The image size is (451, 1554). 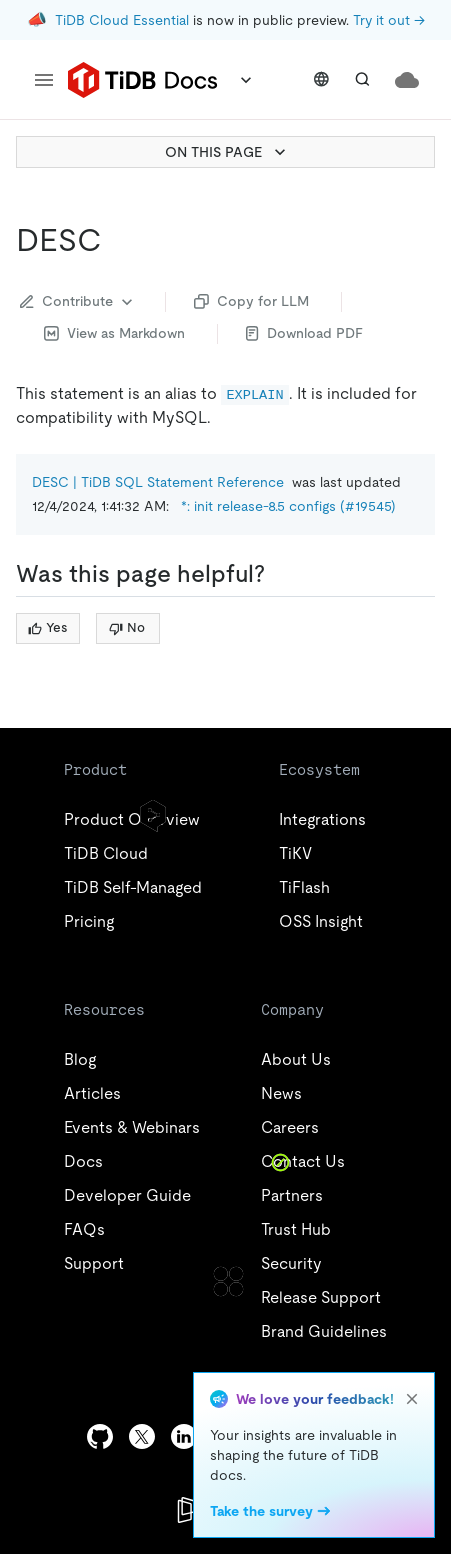 I want to click on open the app drawer or launcher, so click(x=228, y=1281).